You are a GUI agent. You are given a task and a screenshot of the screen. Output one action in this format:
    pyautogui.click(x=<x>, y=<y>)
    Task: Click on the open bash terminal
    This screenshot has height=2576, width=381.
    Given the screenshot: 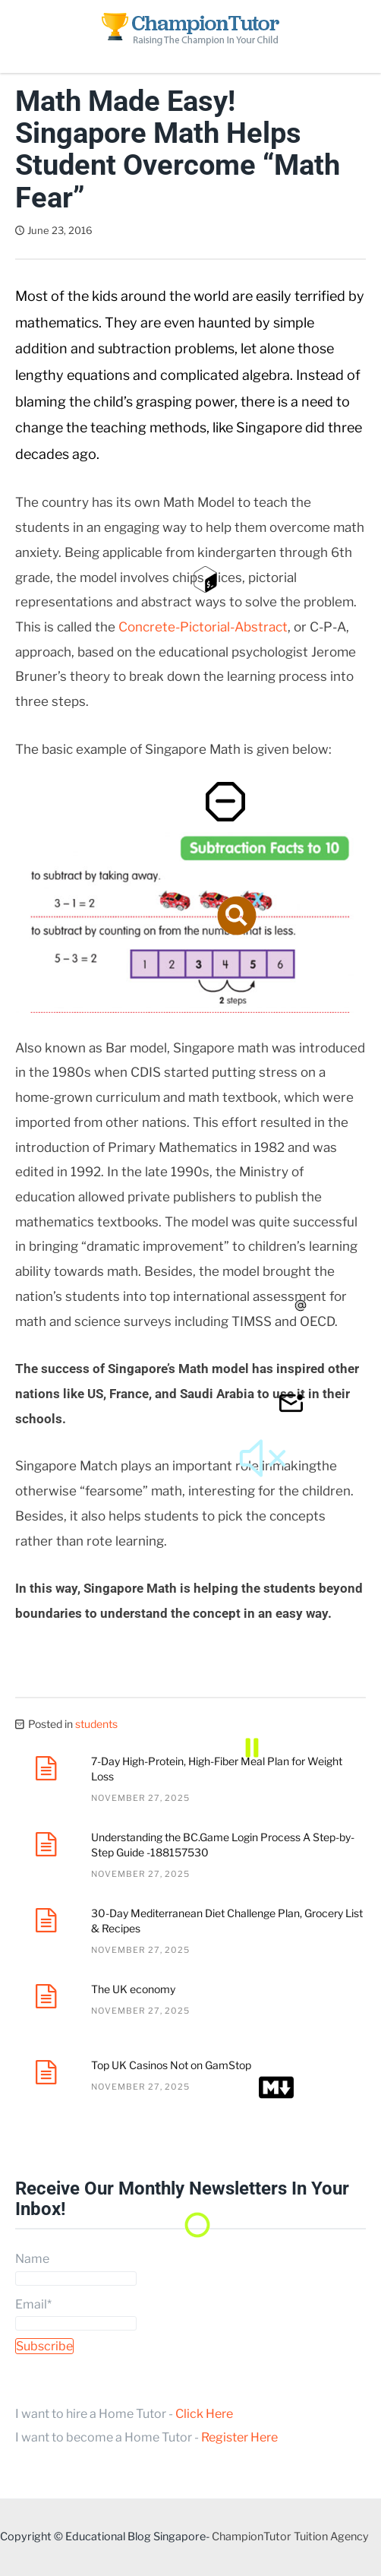 What is the action you would take?
    pyautogui.click(x=205, y=579)
    